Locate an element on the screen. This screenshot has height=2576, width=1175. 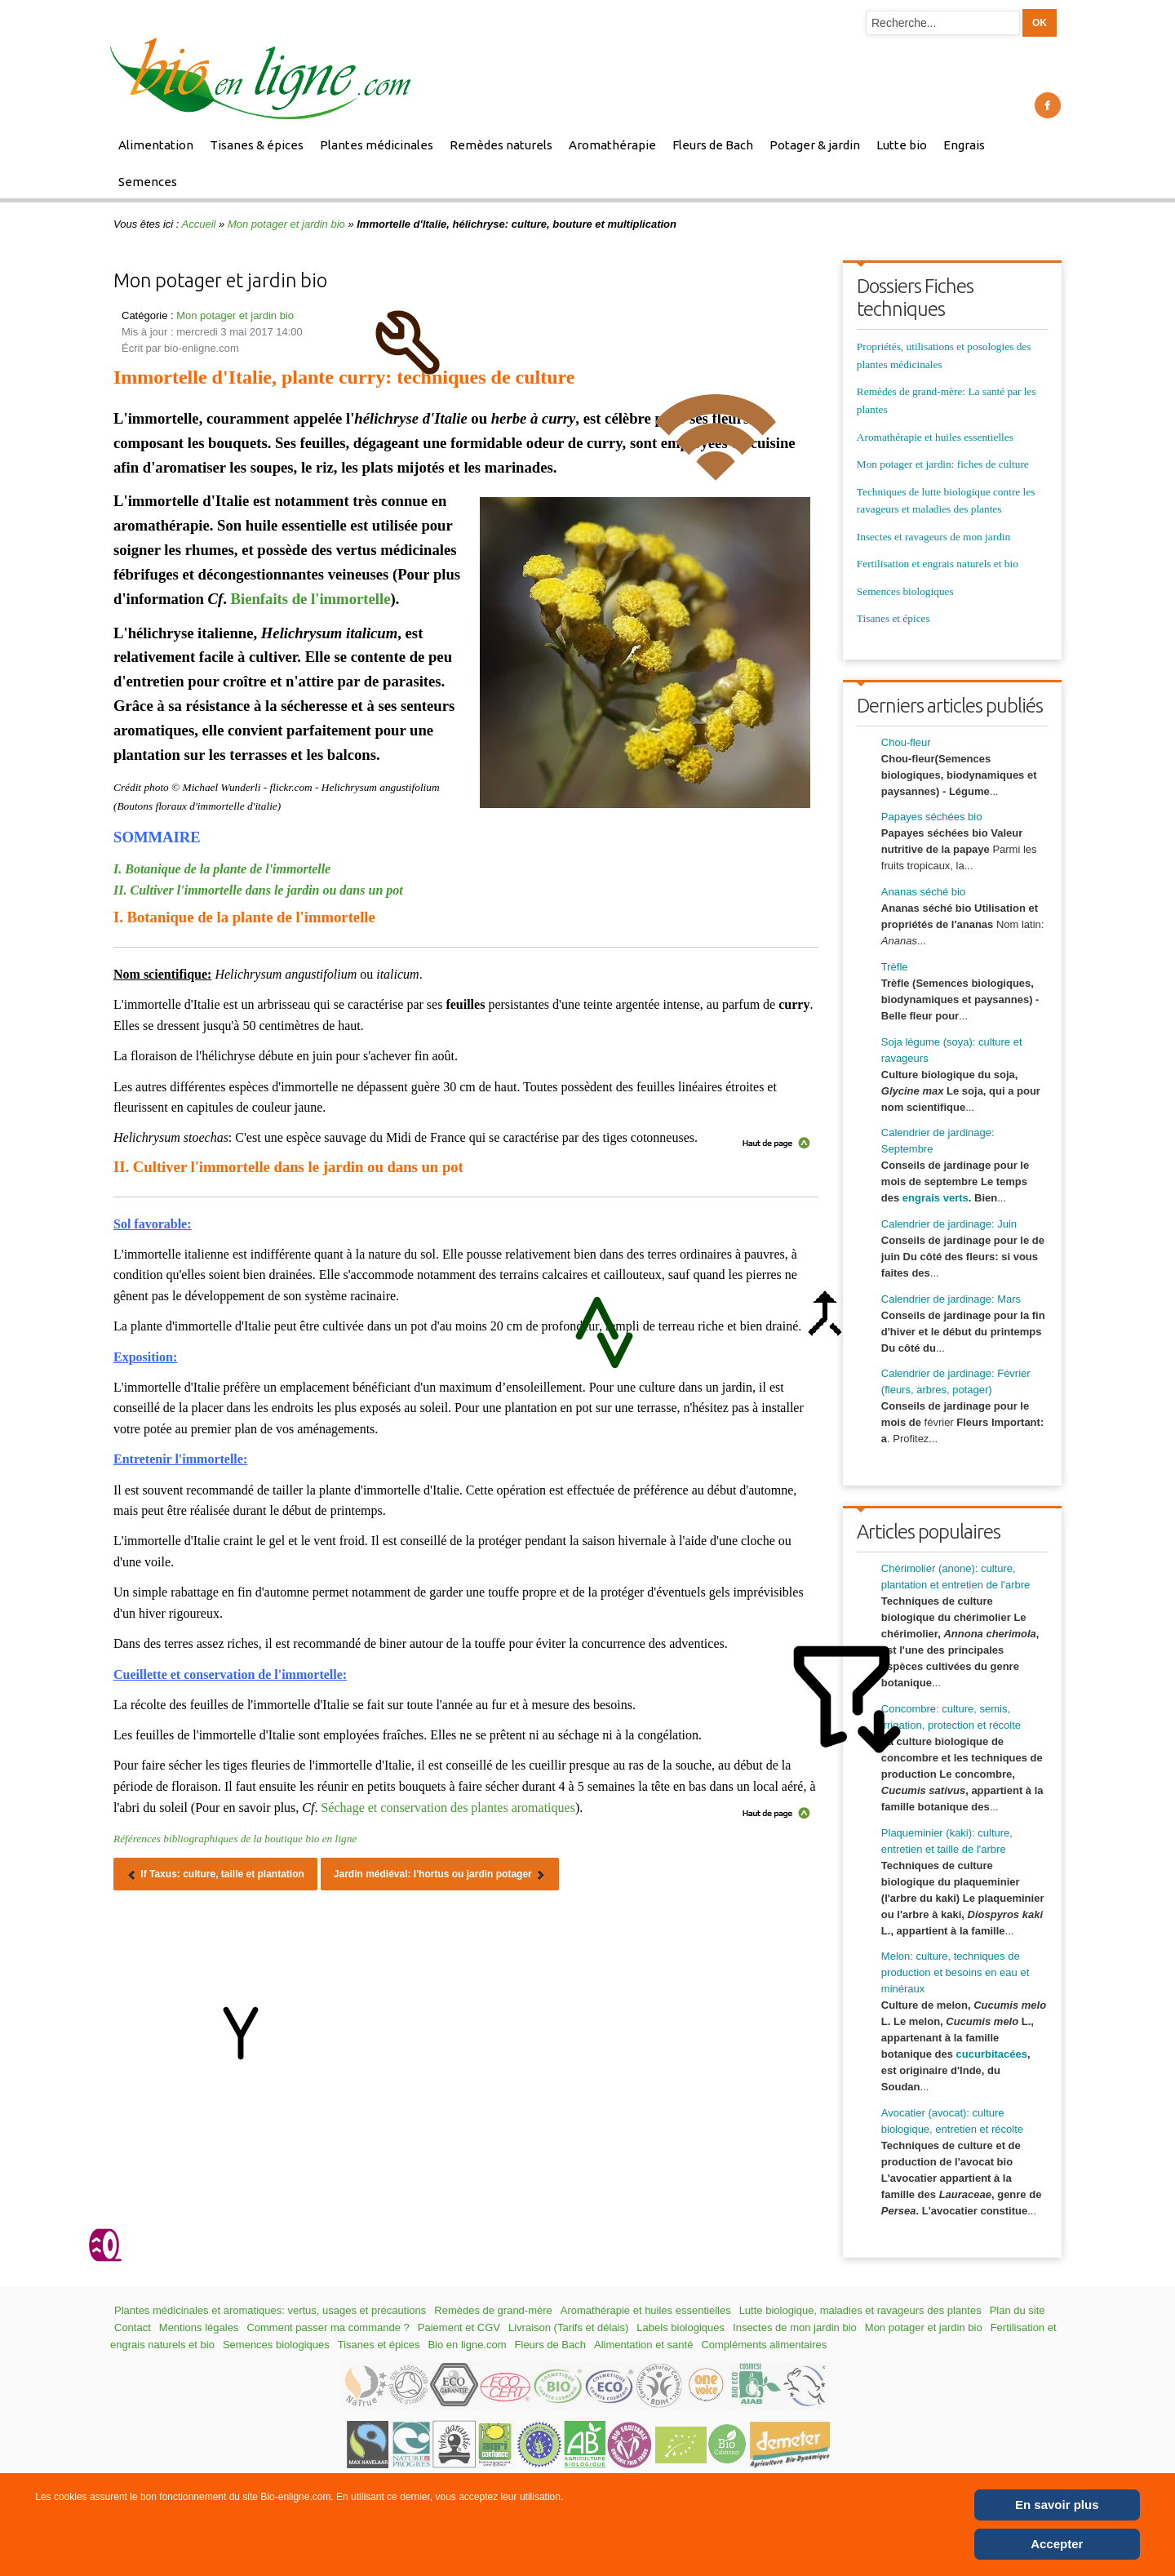
merge branches or items together is located at coordinates (825, 1313).